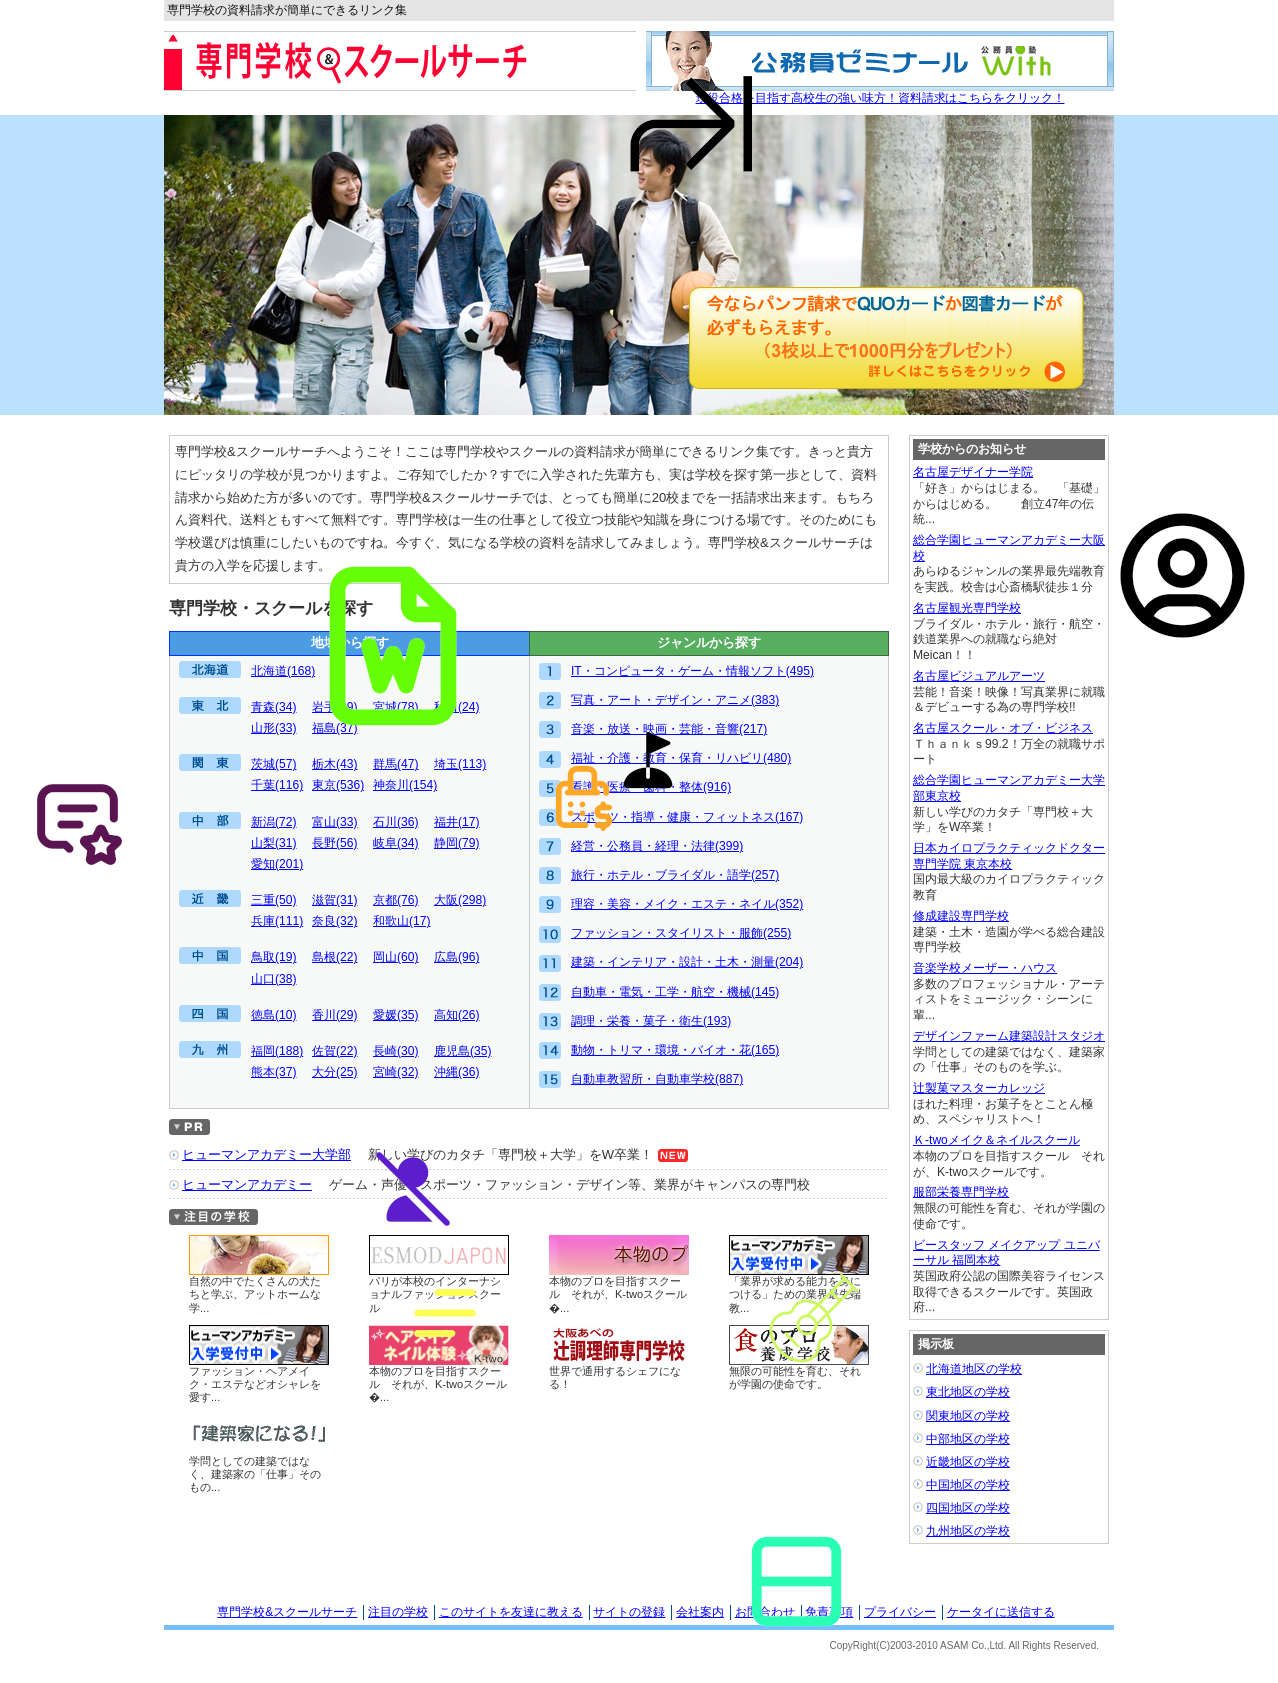 This screenshot has height=1683, width=1278. Describe the element at coordinates (582, 798) in the screenshot. I see `open point of sale system` at that location.